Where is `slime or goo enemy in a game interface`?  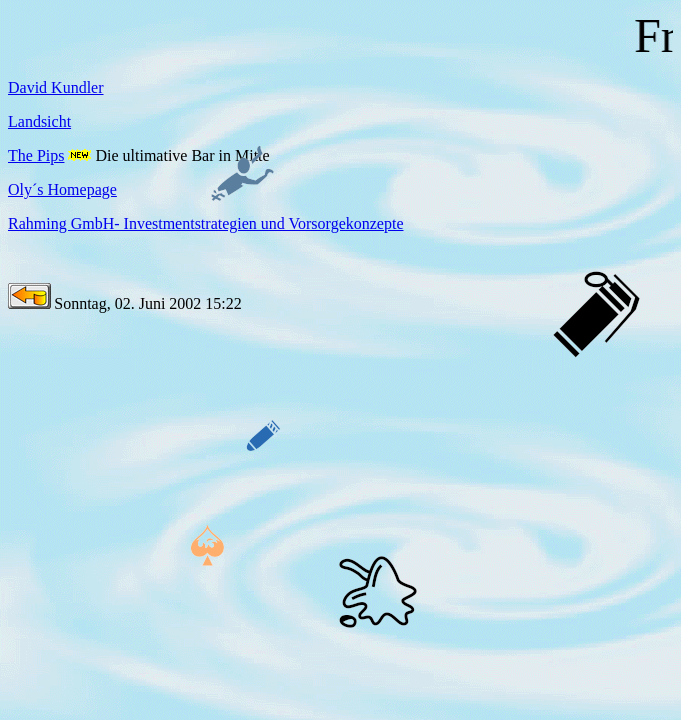
slime or goo enemy in a game interface is located at coordinates (378, 592).